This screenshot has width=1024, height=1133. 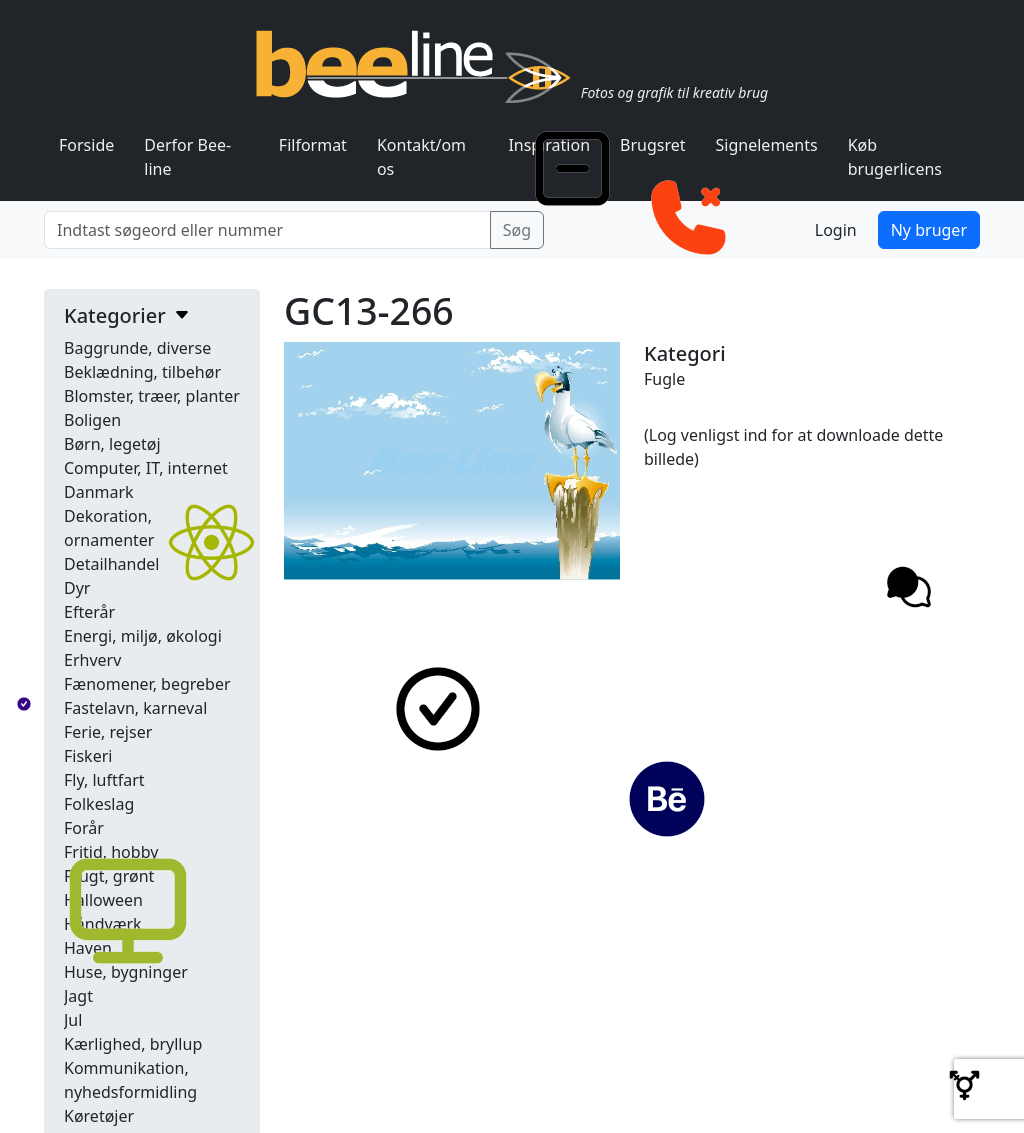 What do you see at coordinates (909, 587) in the screenshot?
I see `open chat or messaging` at bounding box center [909, 587].